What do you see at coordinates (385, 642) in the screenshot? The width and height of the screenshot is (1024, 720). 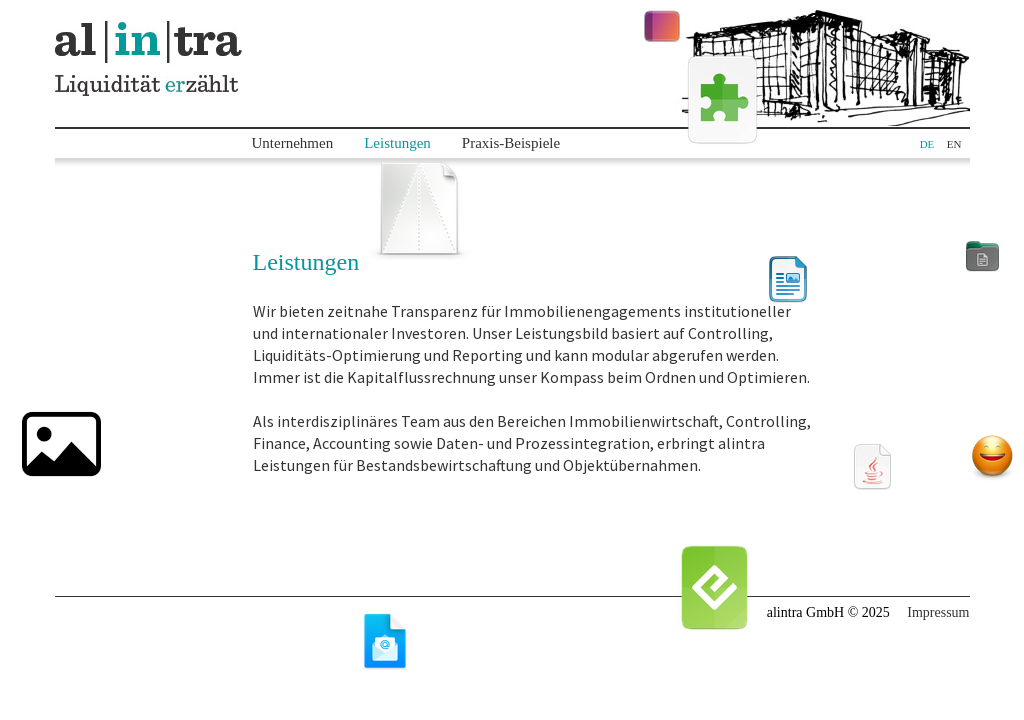 I see `an email message file or .eml attachment` at bounding box center [385, 642].